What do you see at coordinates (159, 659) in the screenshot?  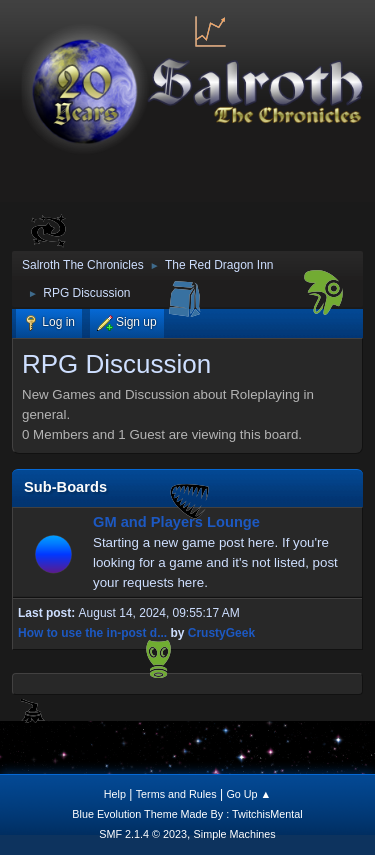 I see `indicates hazardous environment or toxic zone` at bounding box center [159, 659].